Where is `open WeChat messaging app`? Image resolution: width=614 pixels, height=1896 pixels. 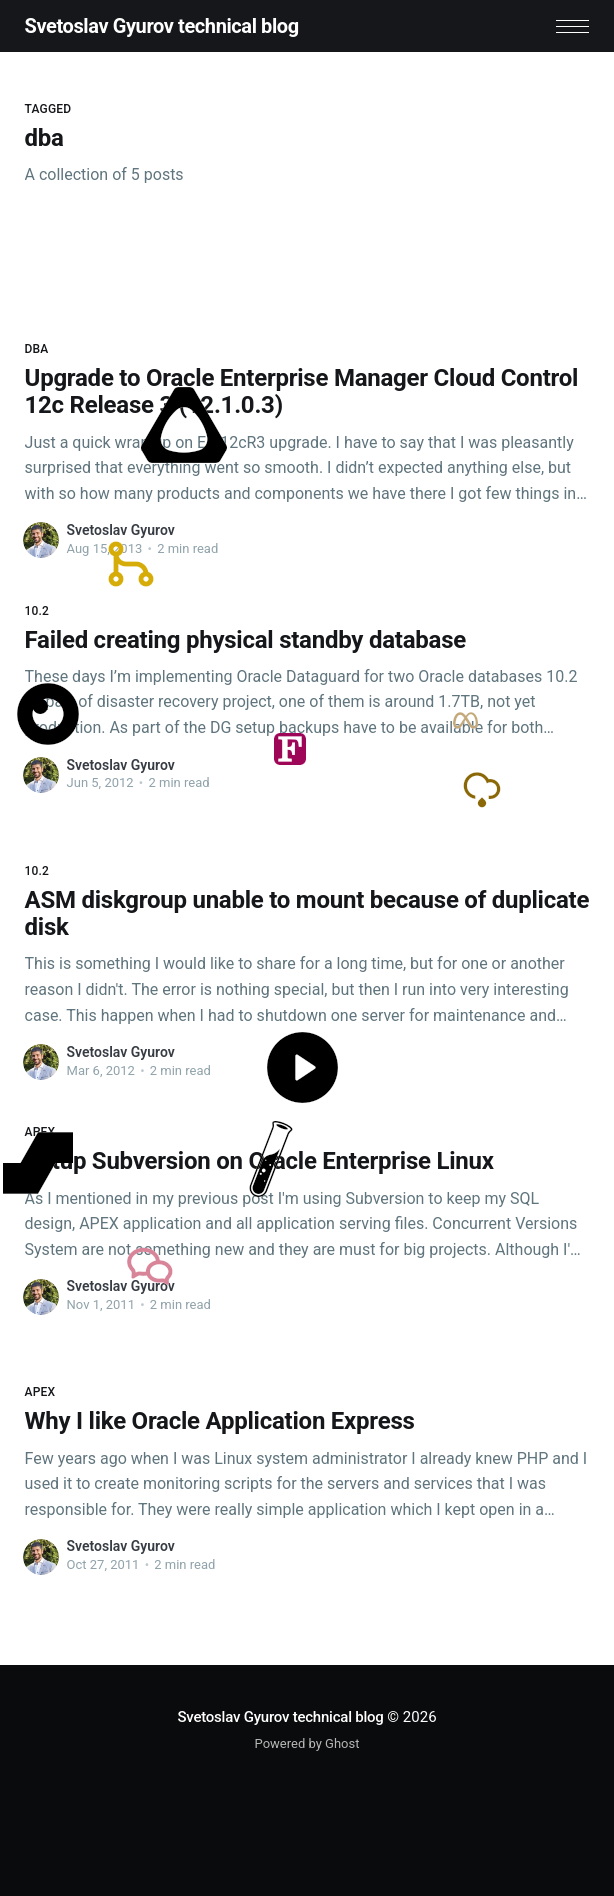 open WeChat messaging app is located at coordinates (150, 1266).